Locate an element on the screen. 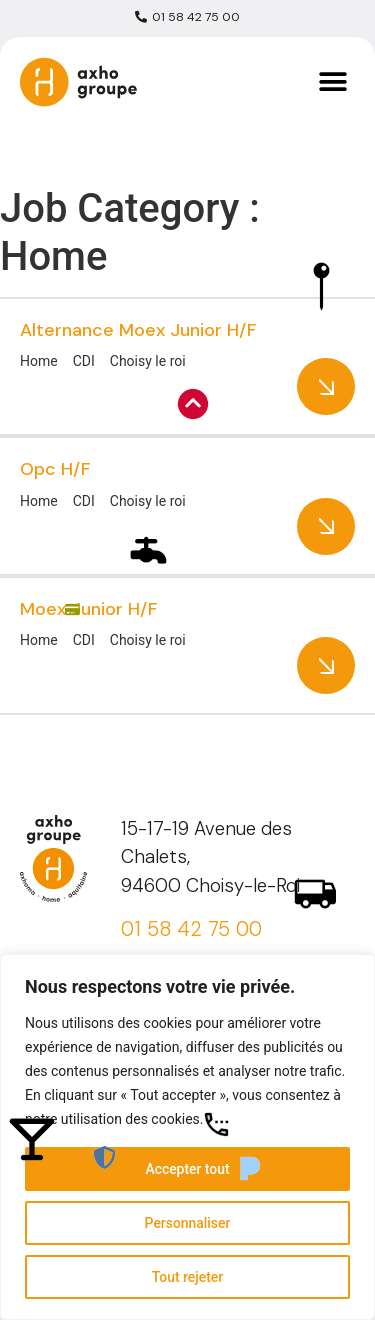 This screenshot has width=375, height=1320. access bar or cocktail menu is located at coordinates (32, 1138).